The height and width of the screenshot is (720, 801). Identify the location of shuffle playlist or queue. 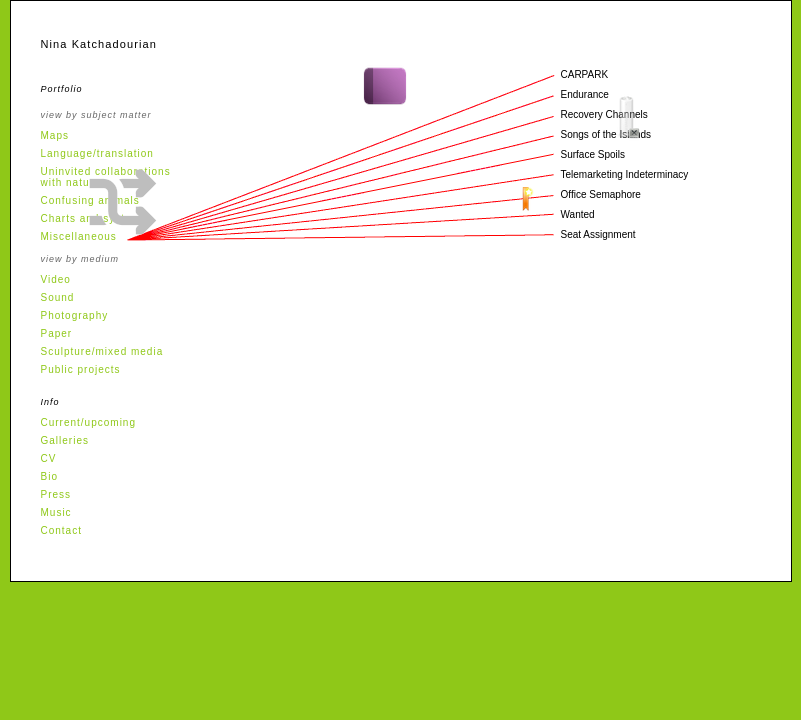
(122, 202).